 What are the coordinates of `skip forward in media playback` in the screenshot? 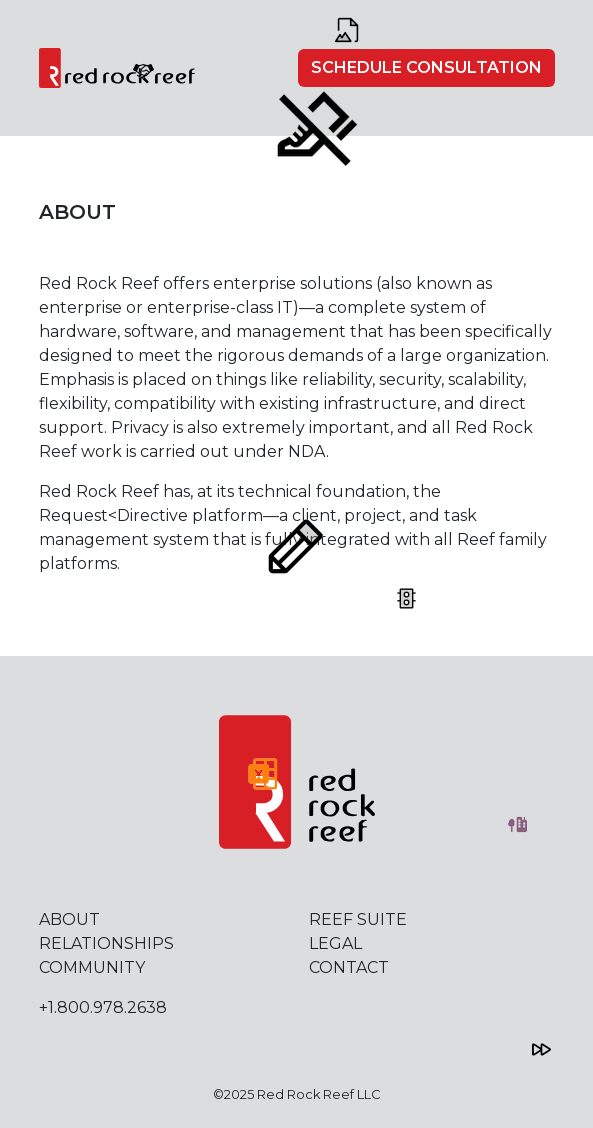 It's located at (540, 1049).